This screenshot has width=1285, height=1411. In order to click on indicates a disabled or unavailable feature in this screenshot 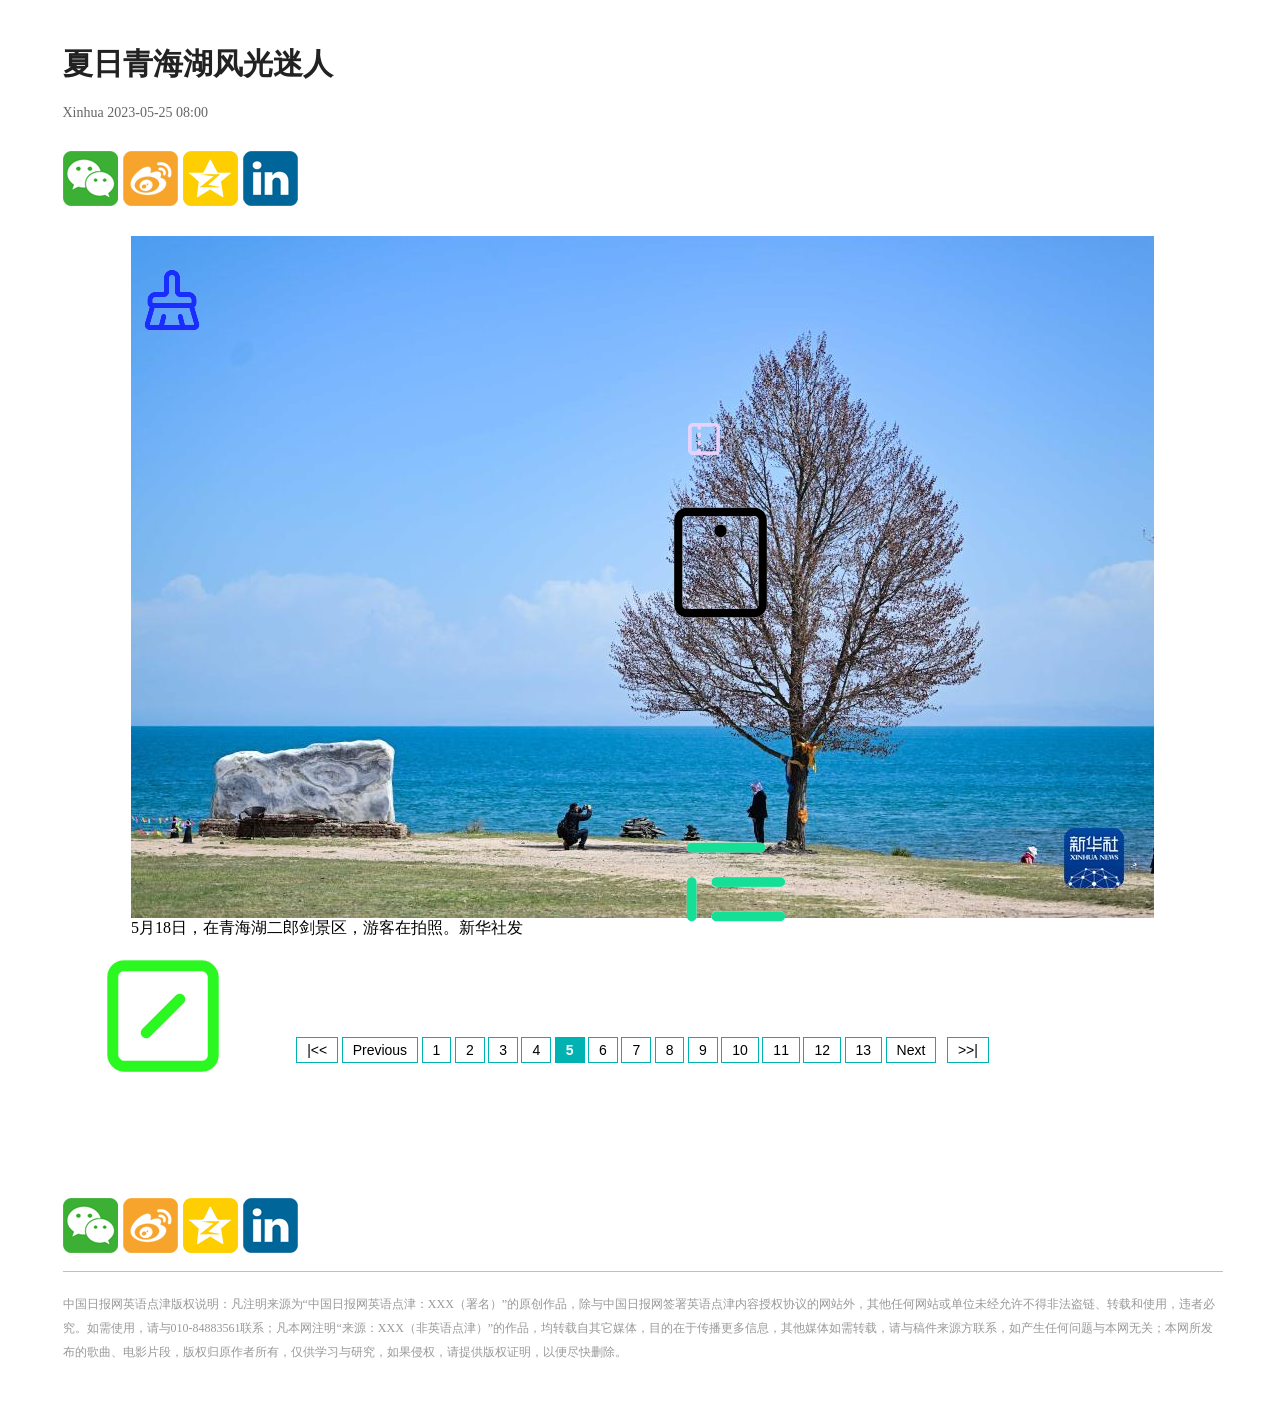, I will do `click(163, 1016)`.